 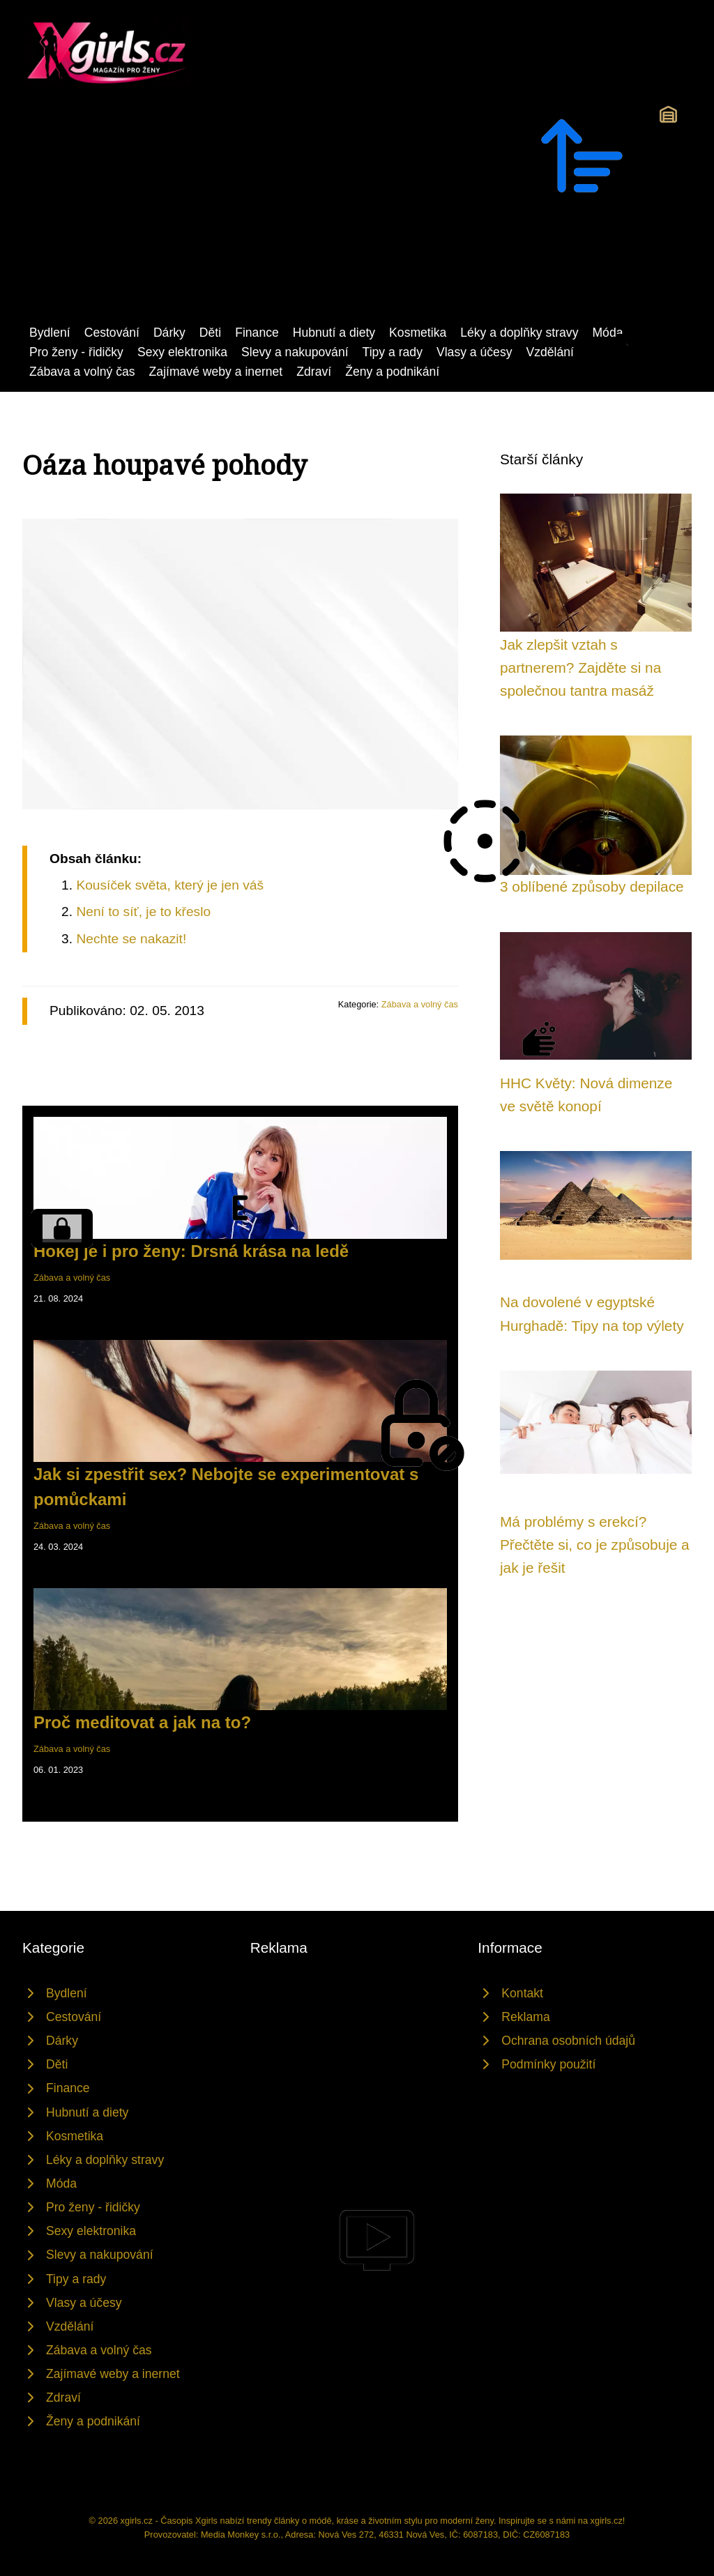 I want to click on open chat or messaging, so click(x=622, y=340).